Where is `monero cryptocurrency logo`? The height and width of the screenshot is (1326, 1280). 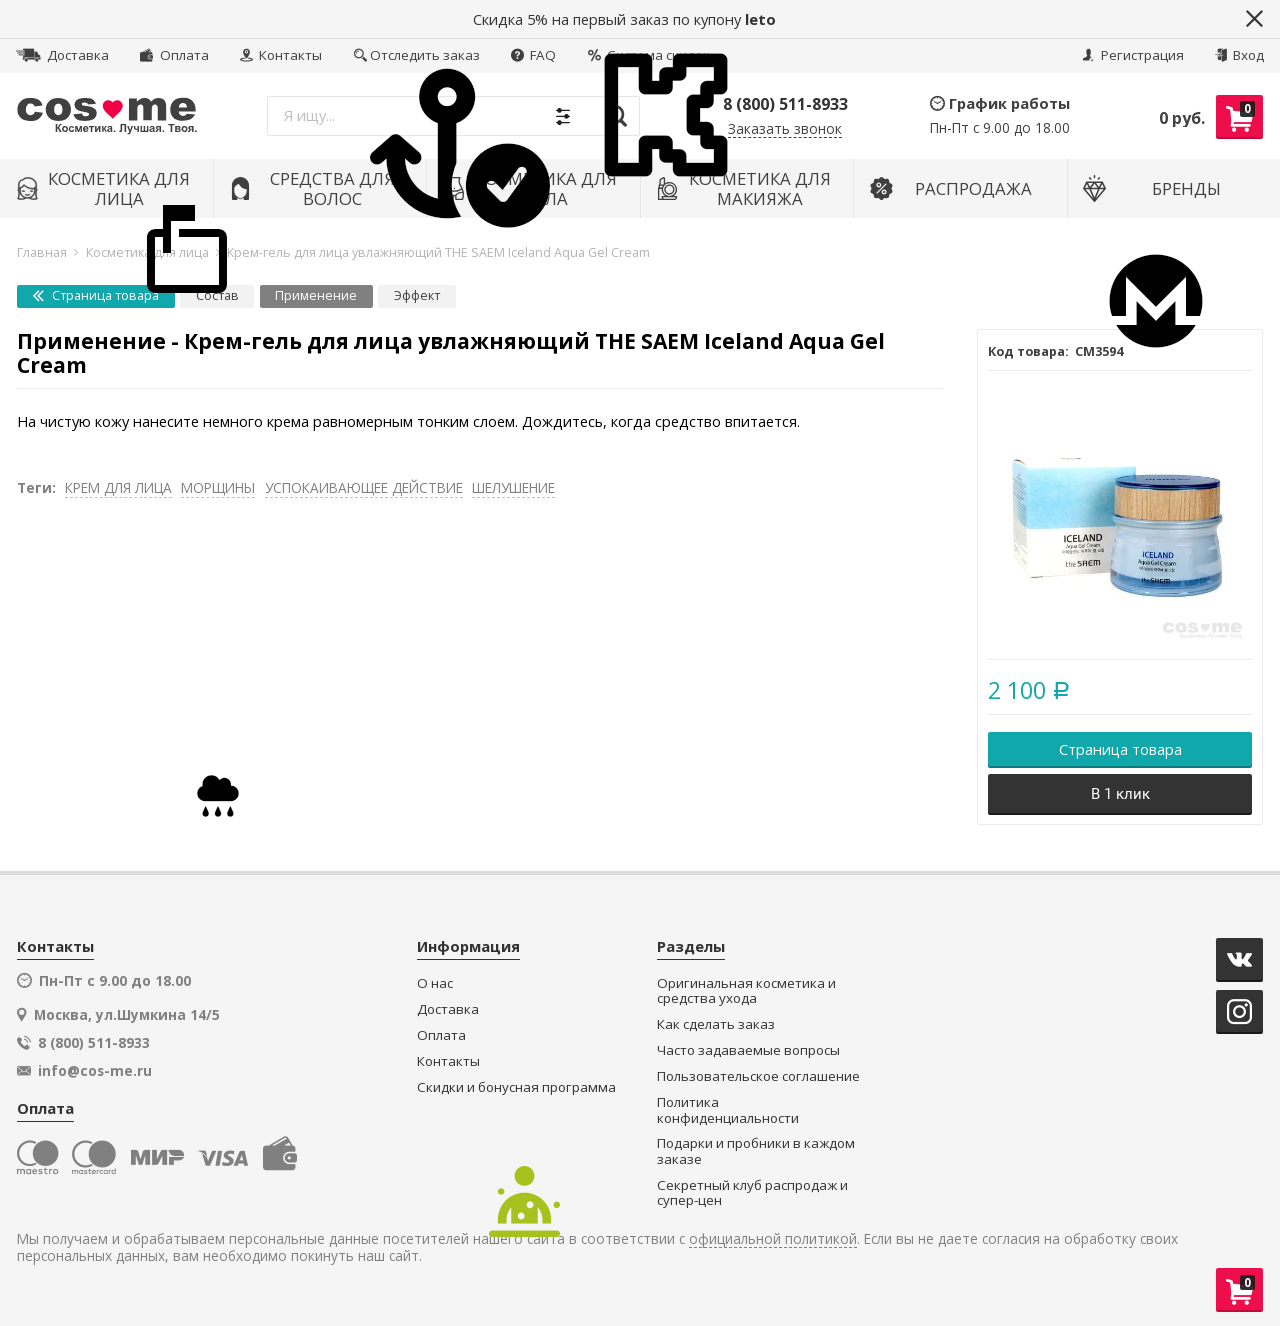
monero cryptocurrency logo is located at coordinates (1156, 301).